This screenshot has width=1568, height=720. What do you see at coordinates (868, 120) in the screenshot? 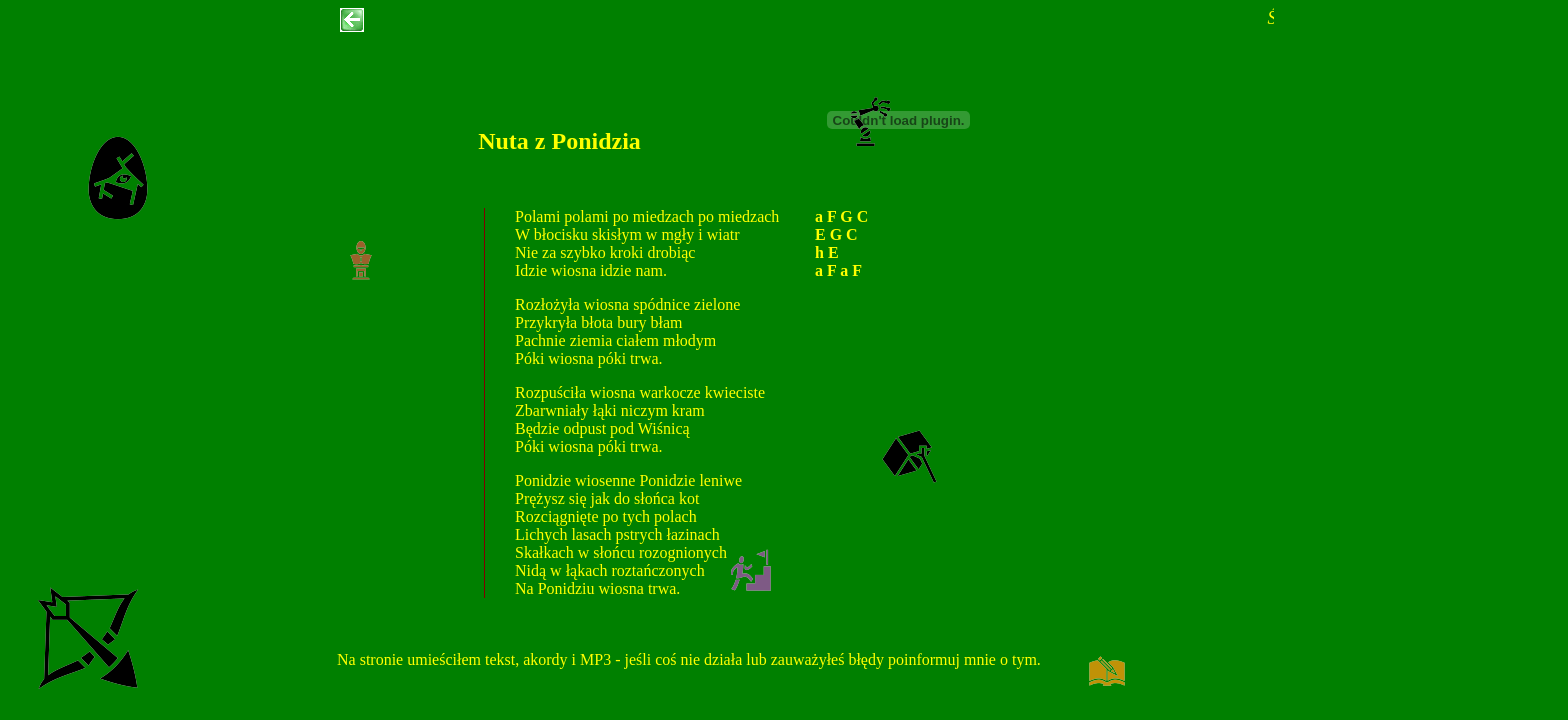
I see `access robotic or automation controls` at bounding box center [868, 120].